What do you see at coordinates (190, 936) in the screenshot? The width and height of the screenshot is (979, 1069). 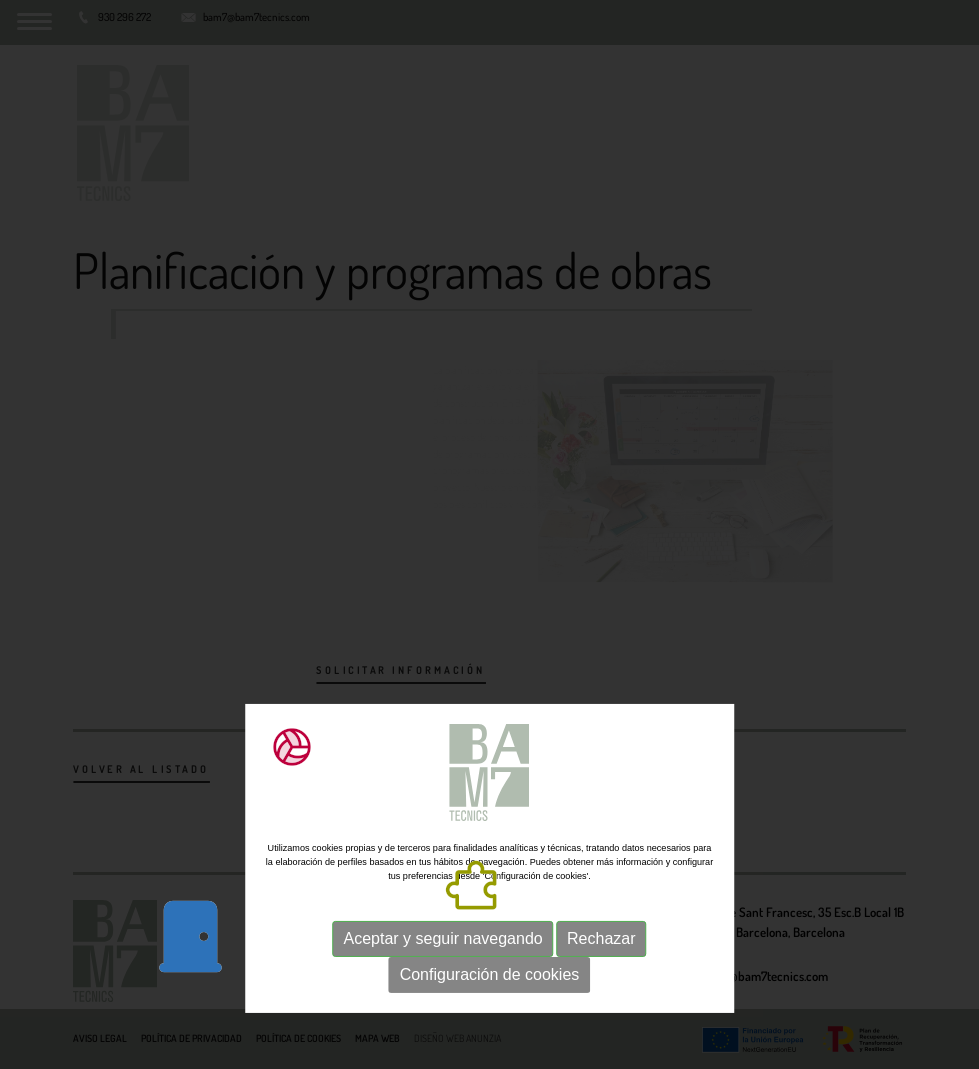 I see `log out or exit the current session` at bounding box center [190, 936].